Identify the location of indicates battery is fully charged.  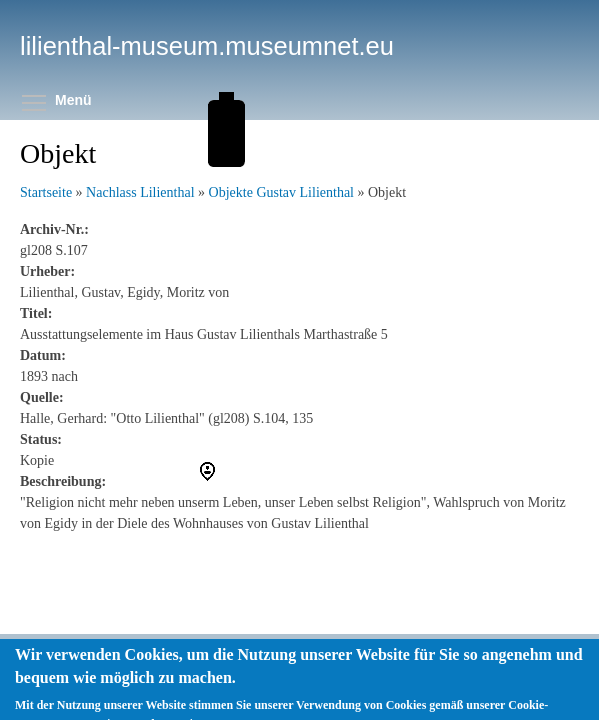
(226, 129).